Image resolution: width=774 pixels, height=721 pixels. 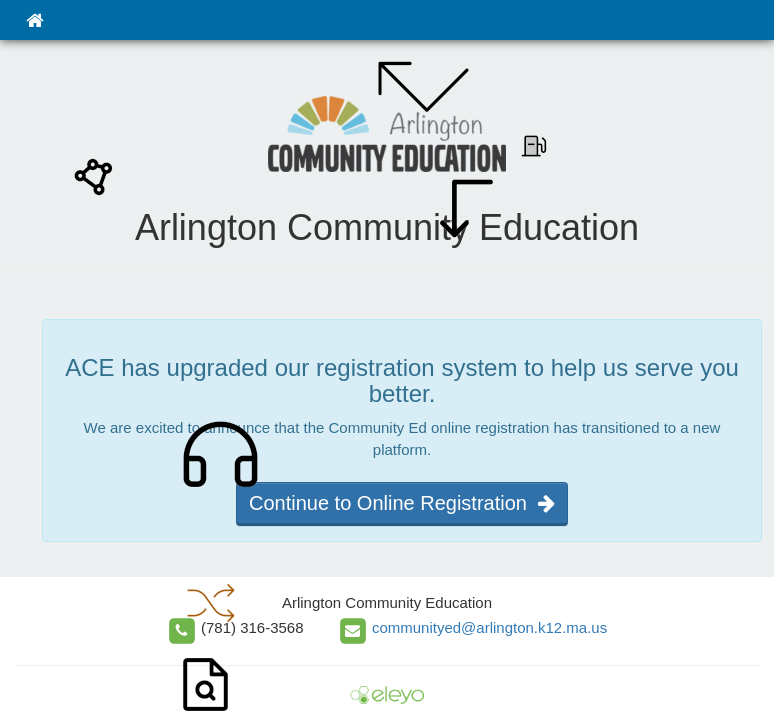 What do you see at coordinates (210, 603) in the screenshot?
I see `shuffle playlist or queue order` at bounding box center [210, 603].